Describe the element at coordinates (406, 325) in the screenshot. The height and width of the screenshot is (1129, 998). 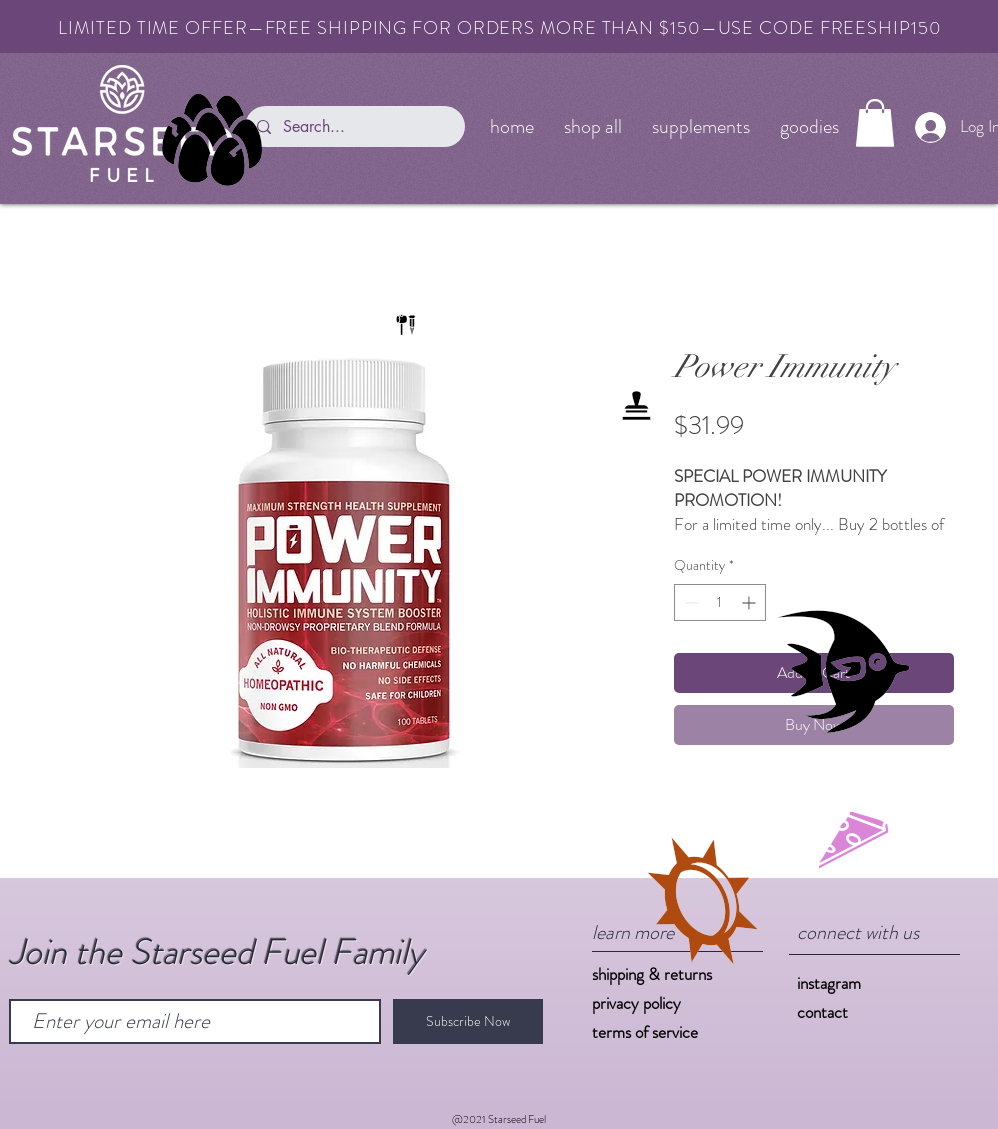
I see `craft or equip stake and hammer weapons` at that location.